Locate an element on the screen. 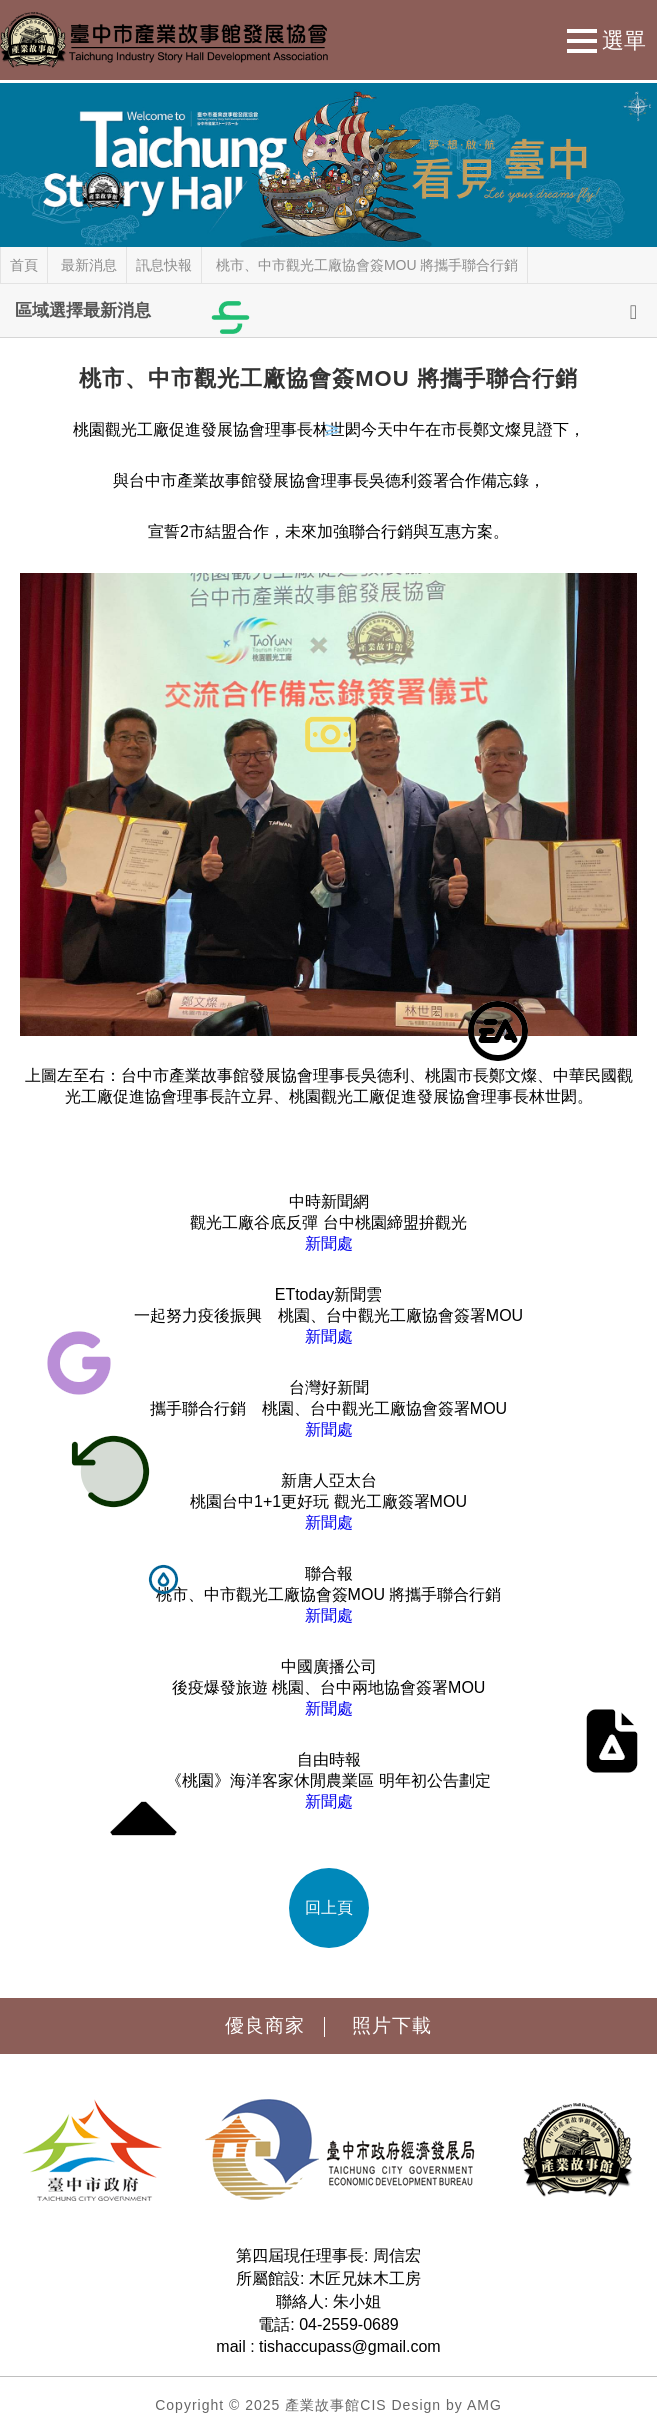 The width and height of the screenshot is (657, 2435). sign in with Google is located at coordinates (79, 1363).